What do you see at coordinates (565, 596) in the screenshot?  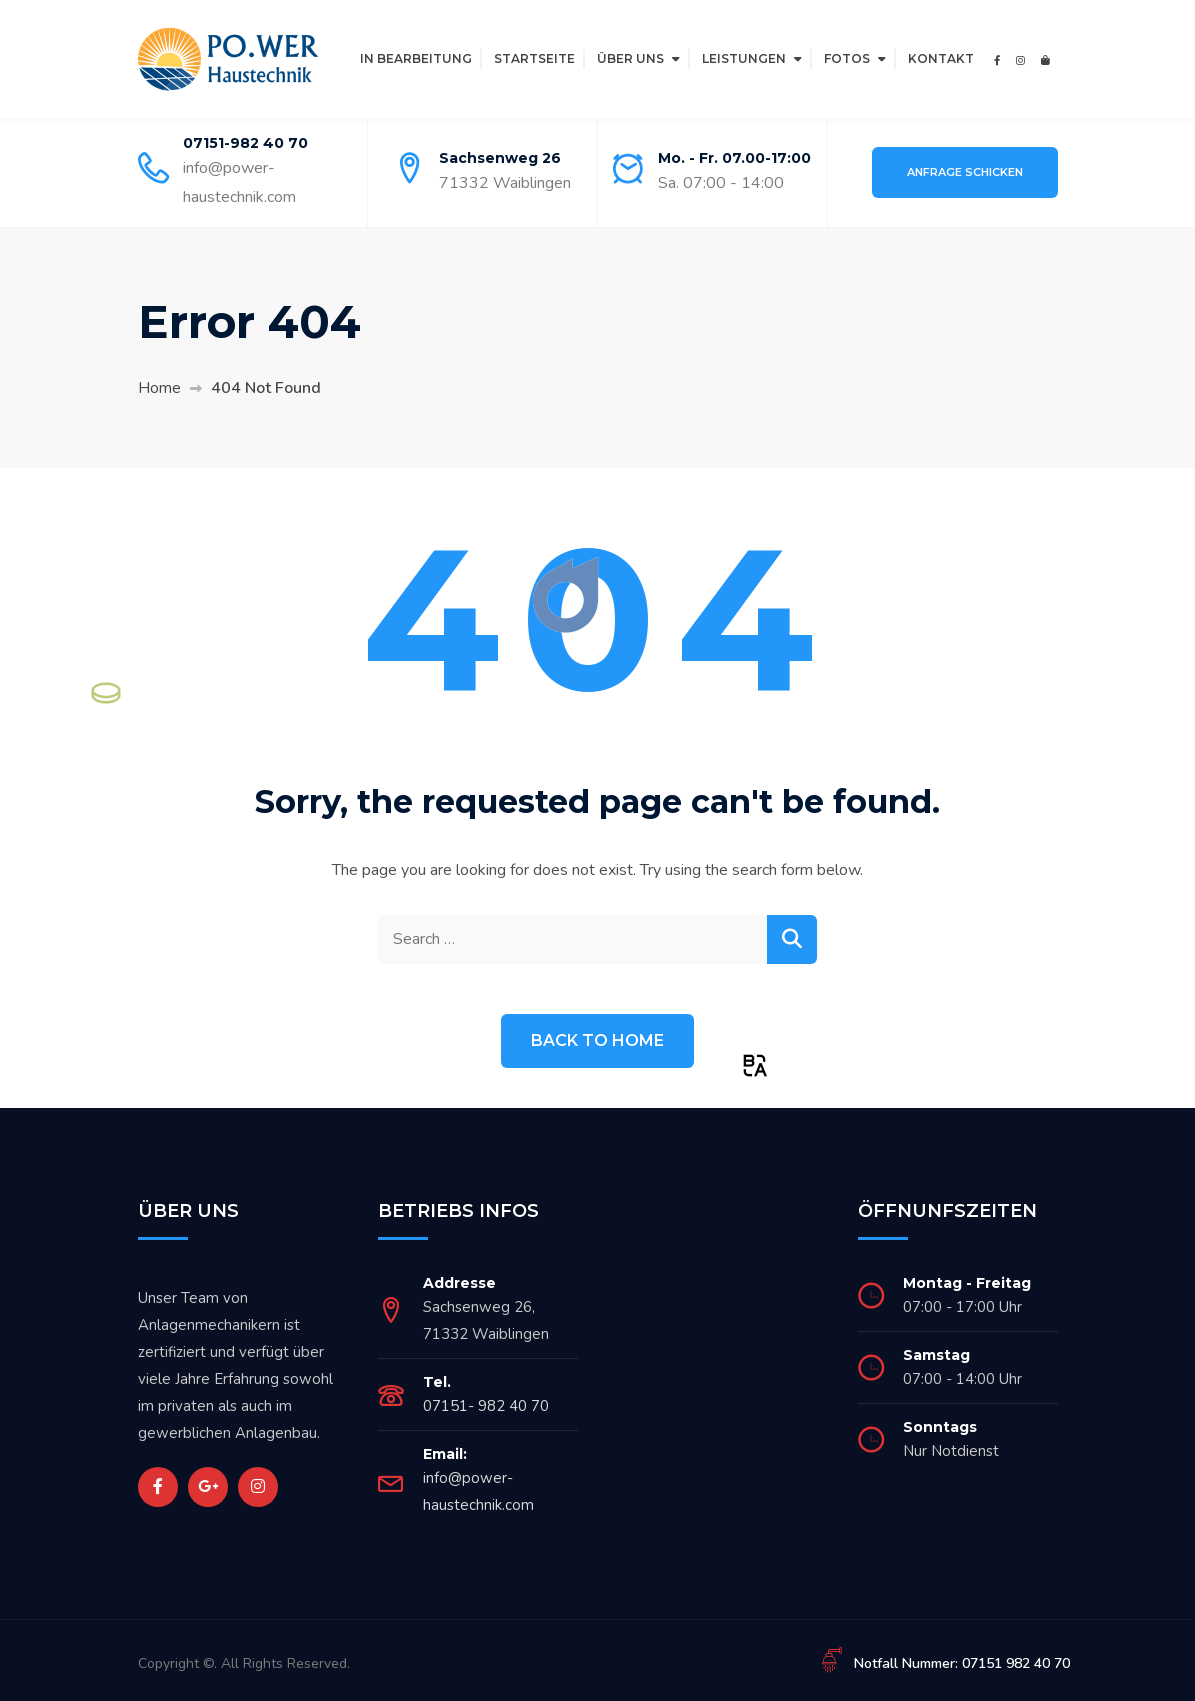 I see `meteor or comet indicator for weather events` at bounding box center [565, 596].